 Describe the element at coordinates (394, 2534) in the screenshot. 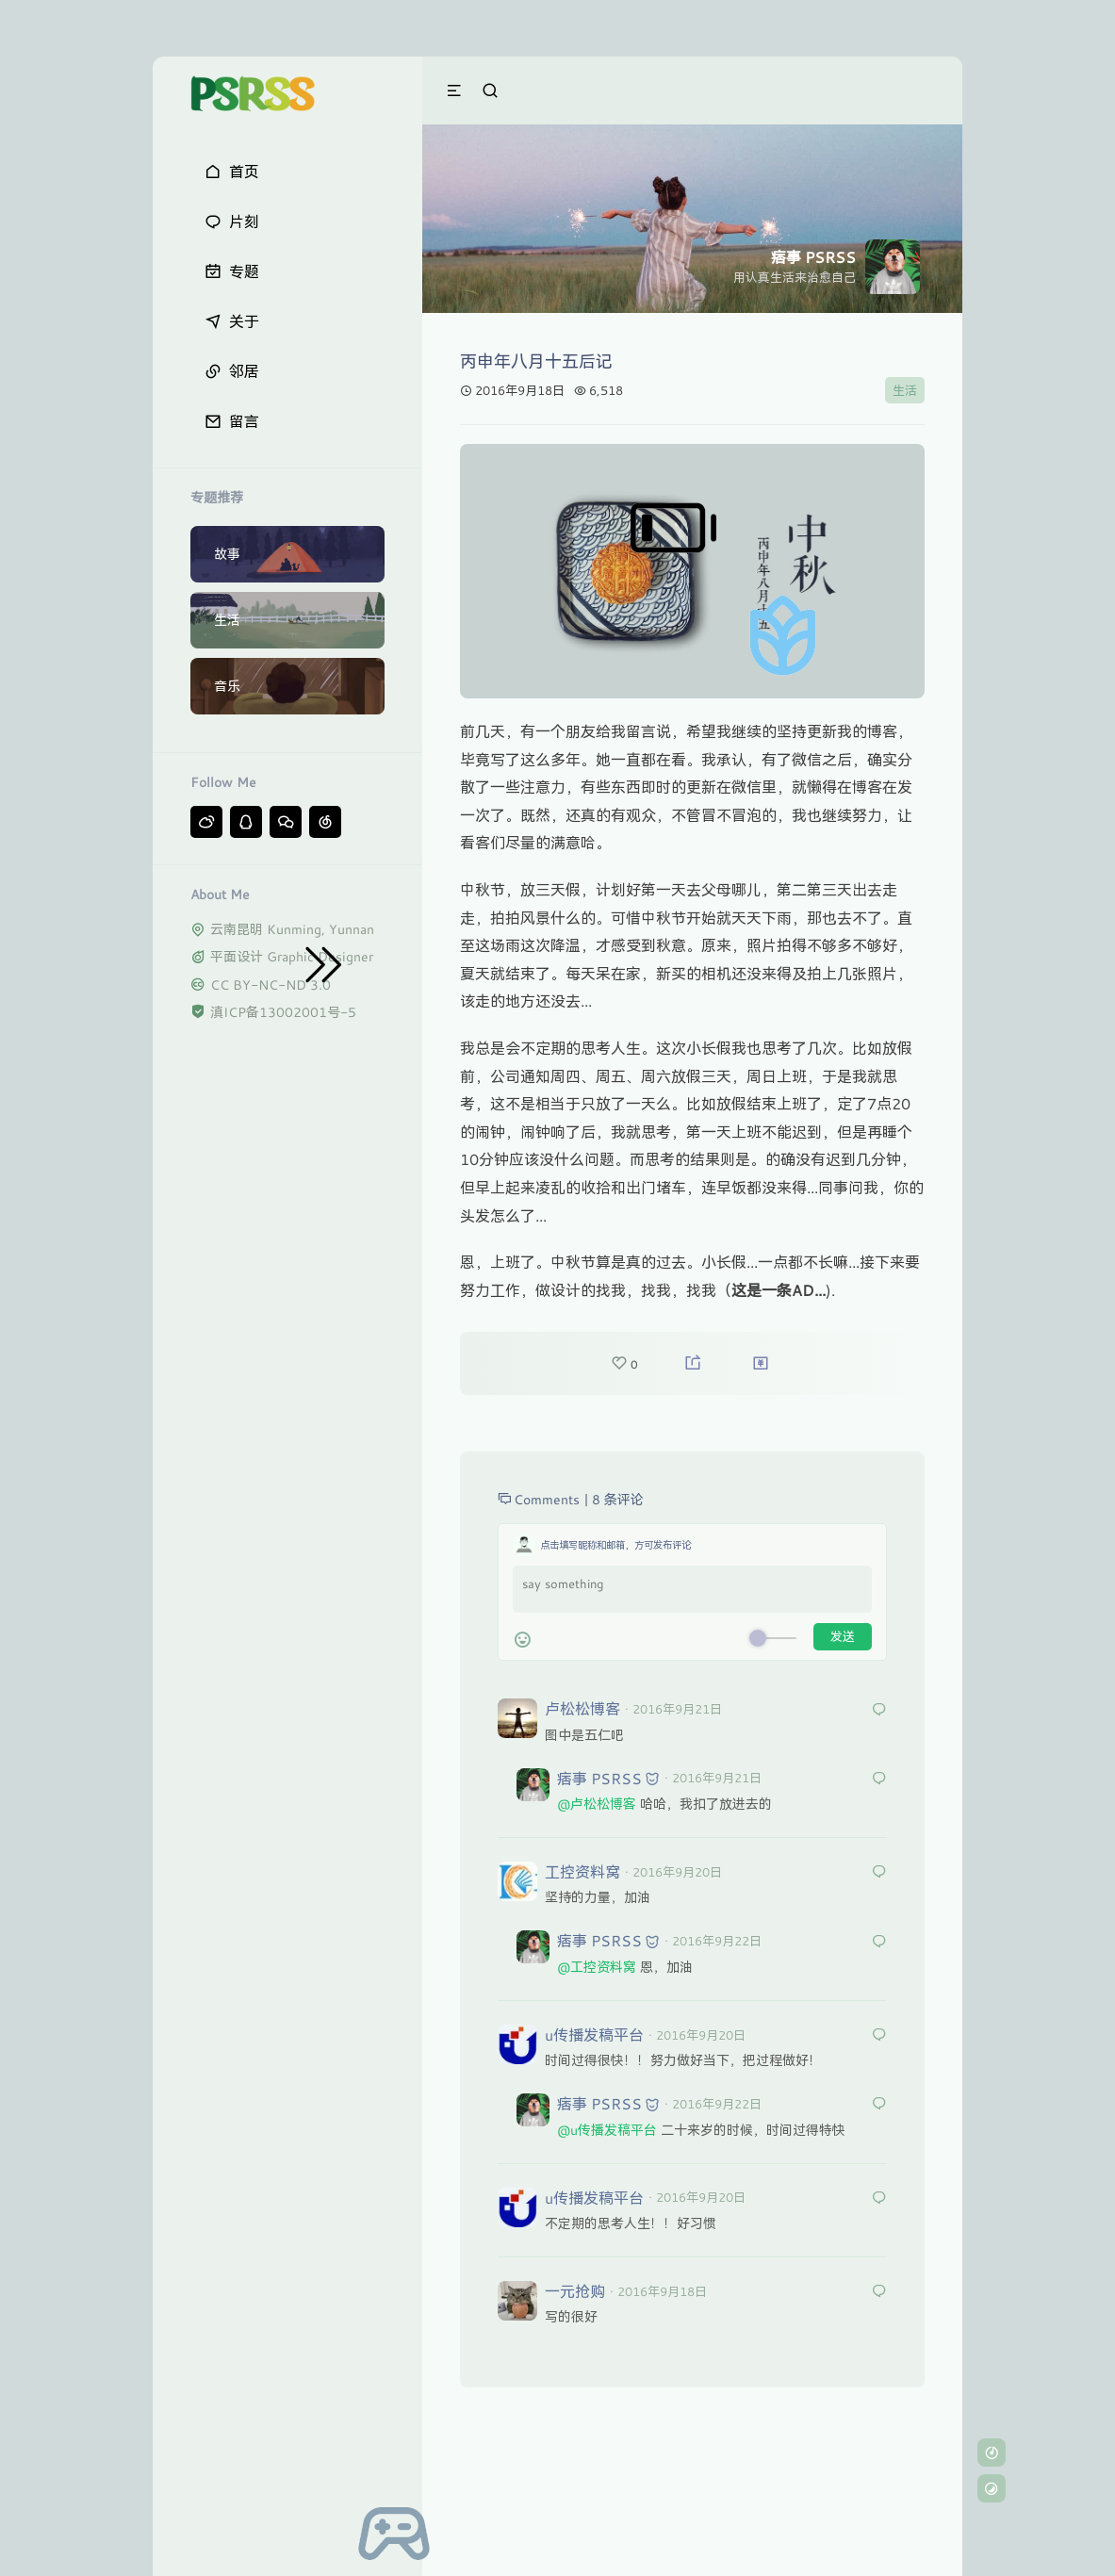

I see `open games or gaming section` at that location.